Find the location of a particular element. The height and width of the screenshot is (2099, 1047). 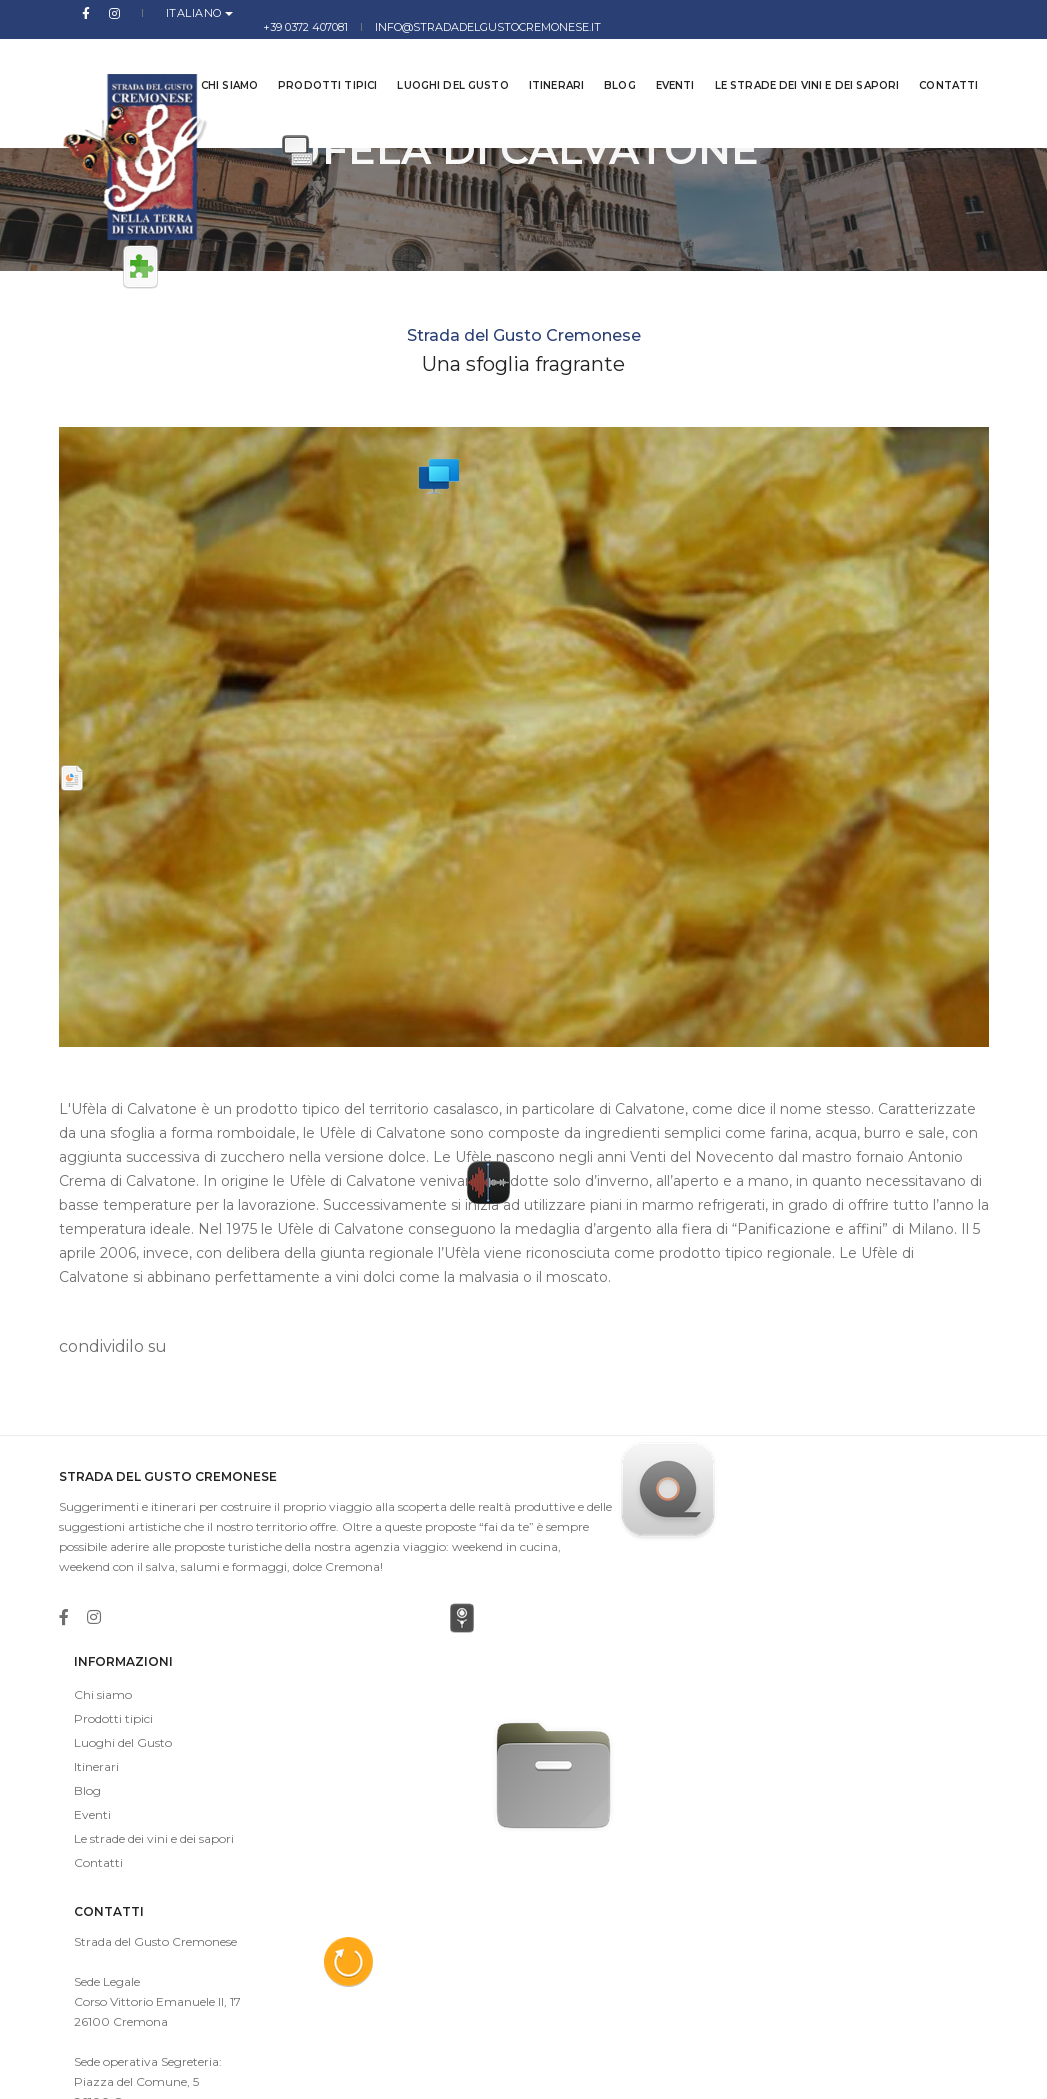

restart or reboot the system is located at coordinates (349, 1962).